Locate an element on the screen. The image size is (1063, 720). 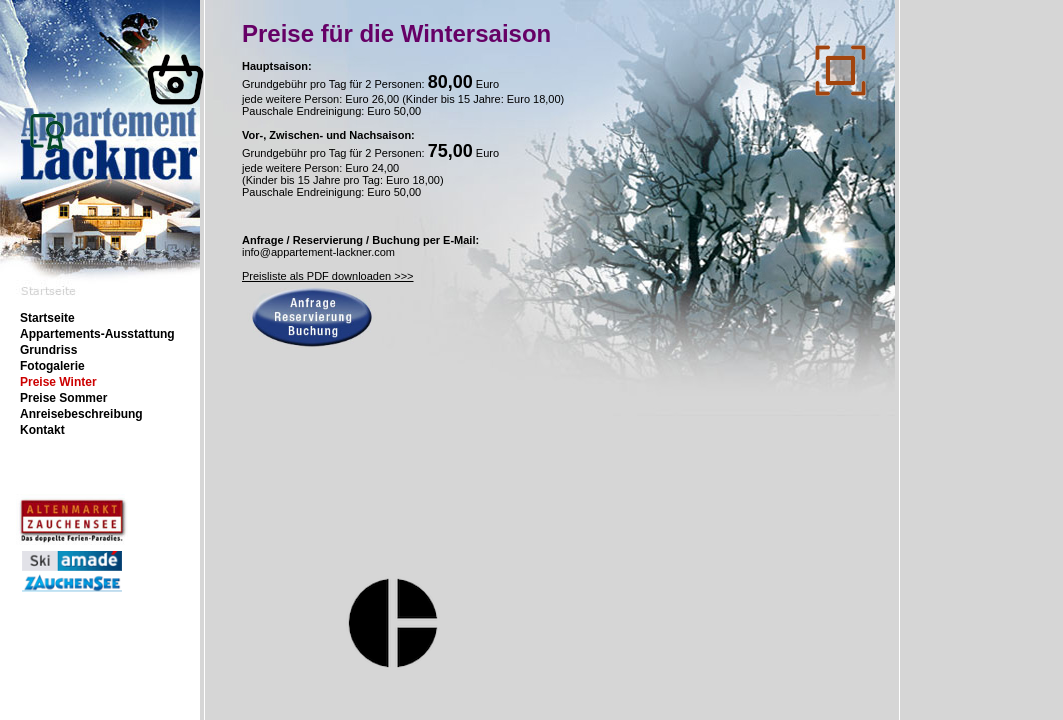
view certified or licensed file is located at coordinates (46, 132).